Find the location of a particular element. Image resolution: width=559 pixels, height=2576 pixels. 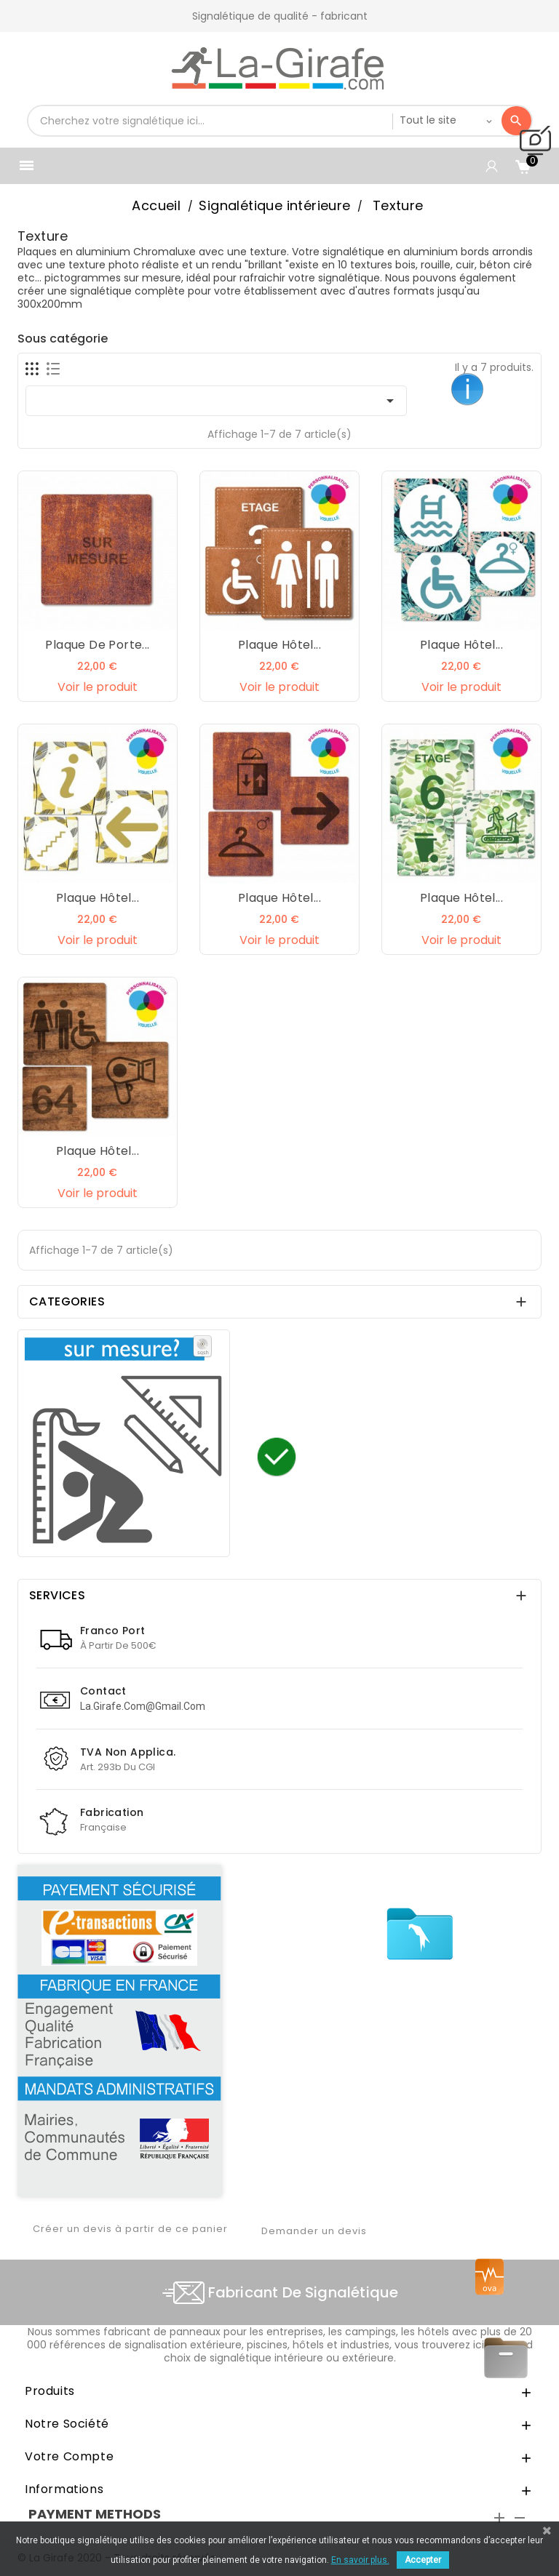

indicates informational message or tip is located at coordinates (467, 389).